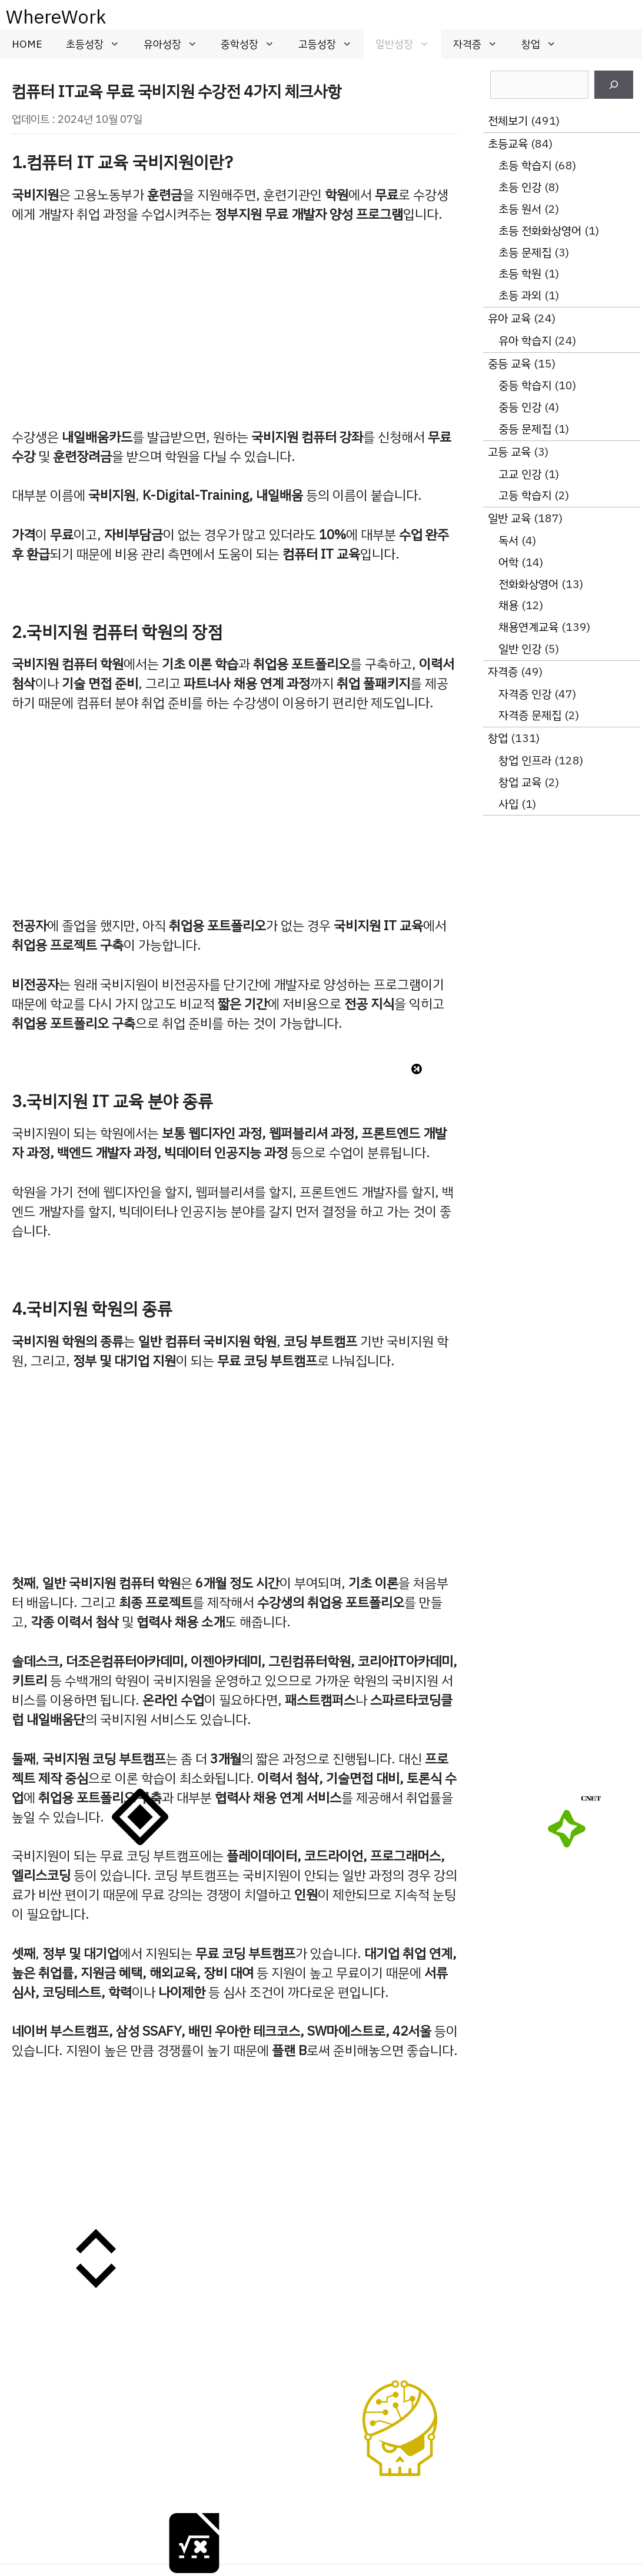 This screenshot has height=2576, width=642. I want to click on google nearby sharing feature, so click(140, 1817).